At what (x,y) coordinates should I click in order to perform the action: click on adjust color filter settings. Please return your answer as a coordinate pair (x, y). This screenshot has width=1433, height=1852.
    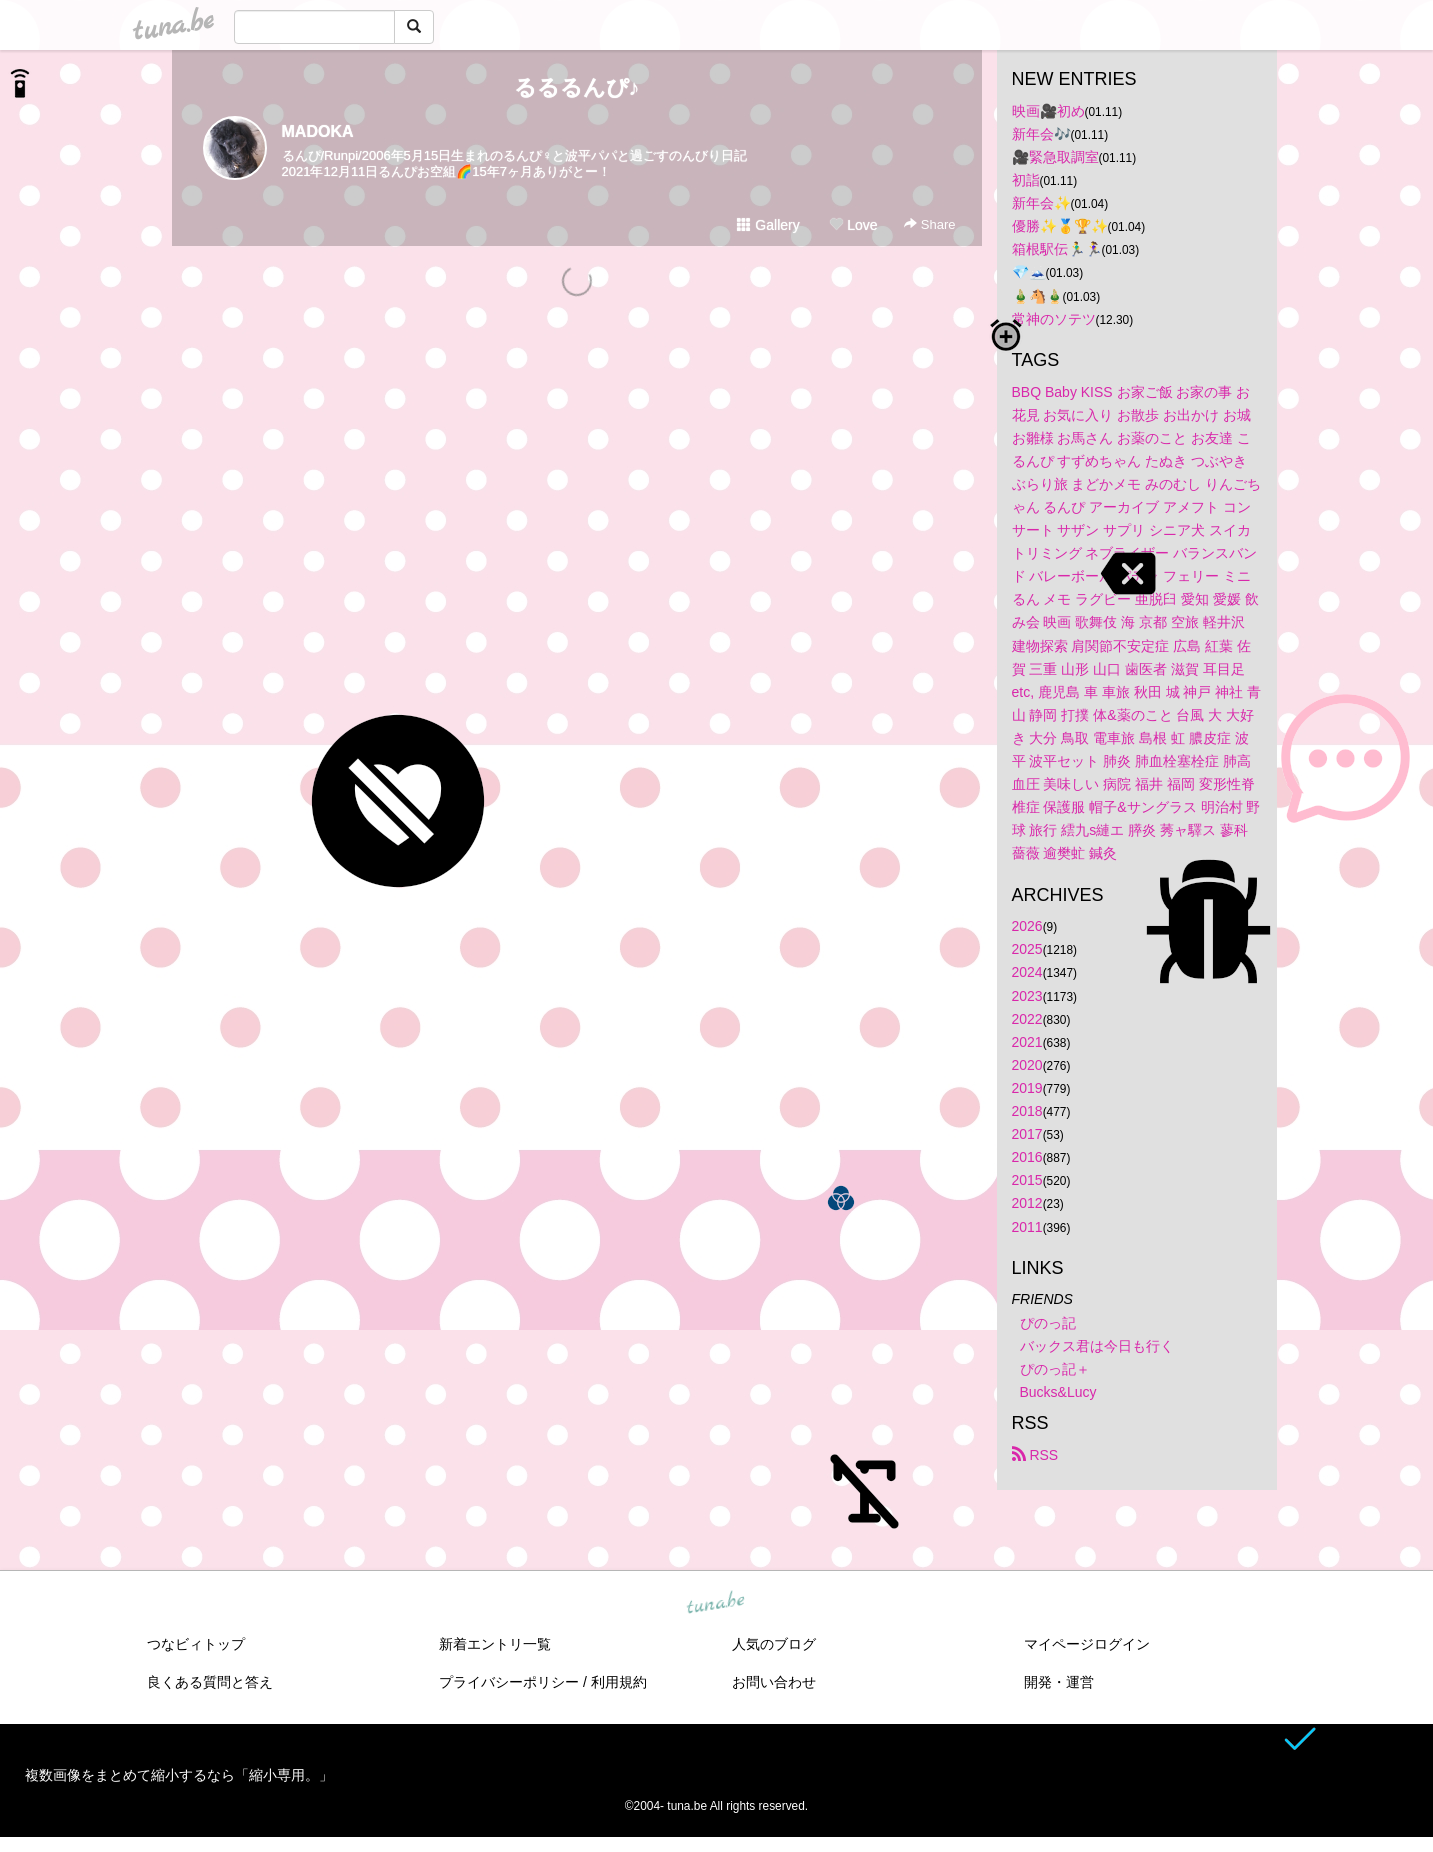
    Looking at the image, I should click on (841, 1198).